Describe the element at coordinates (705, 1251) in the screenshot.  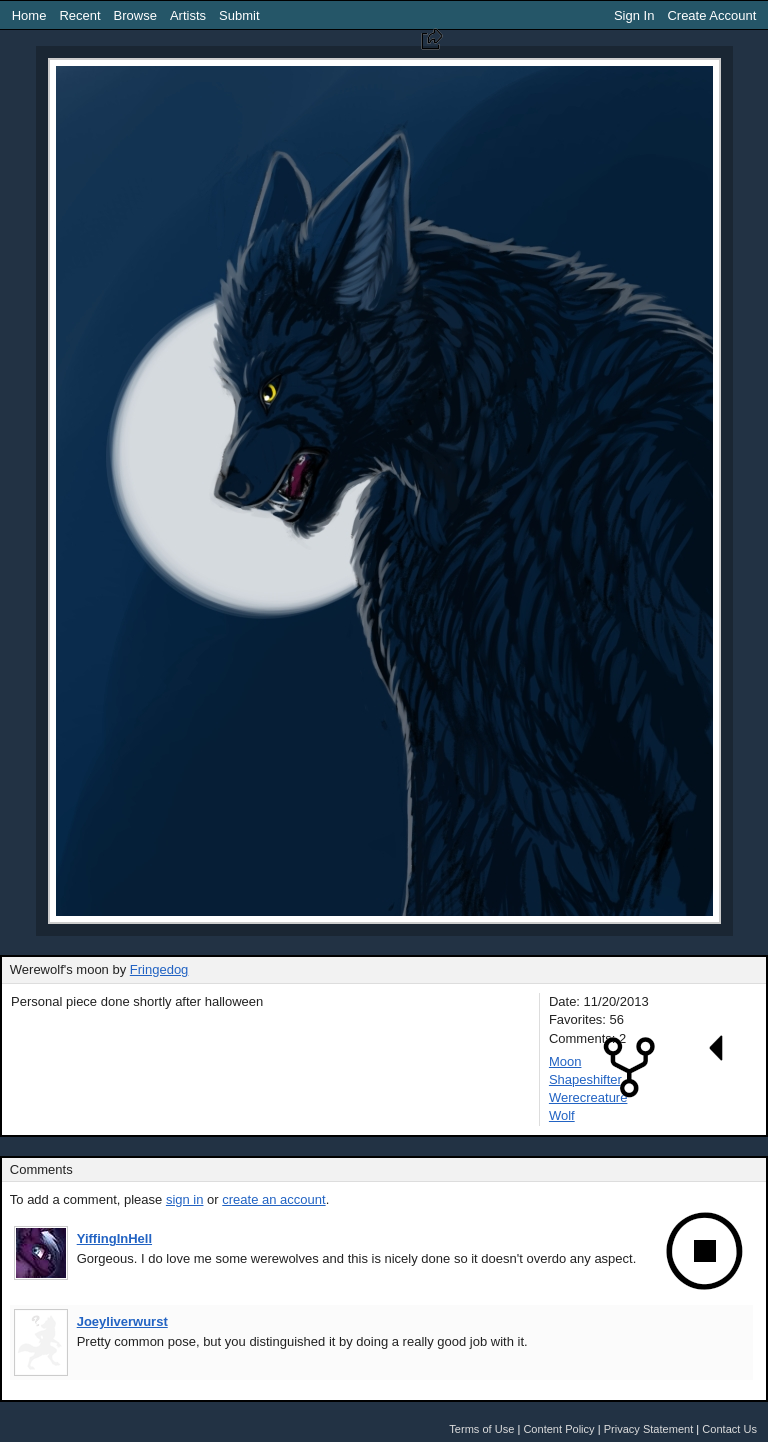
I see `stop a running process or task` at that location.